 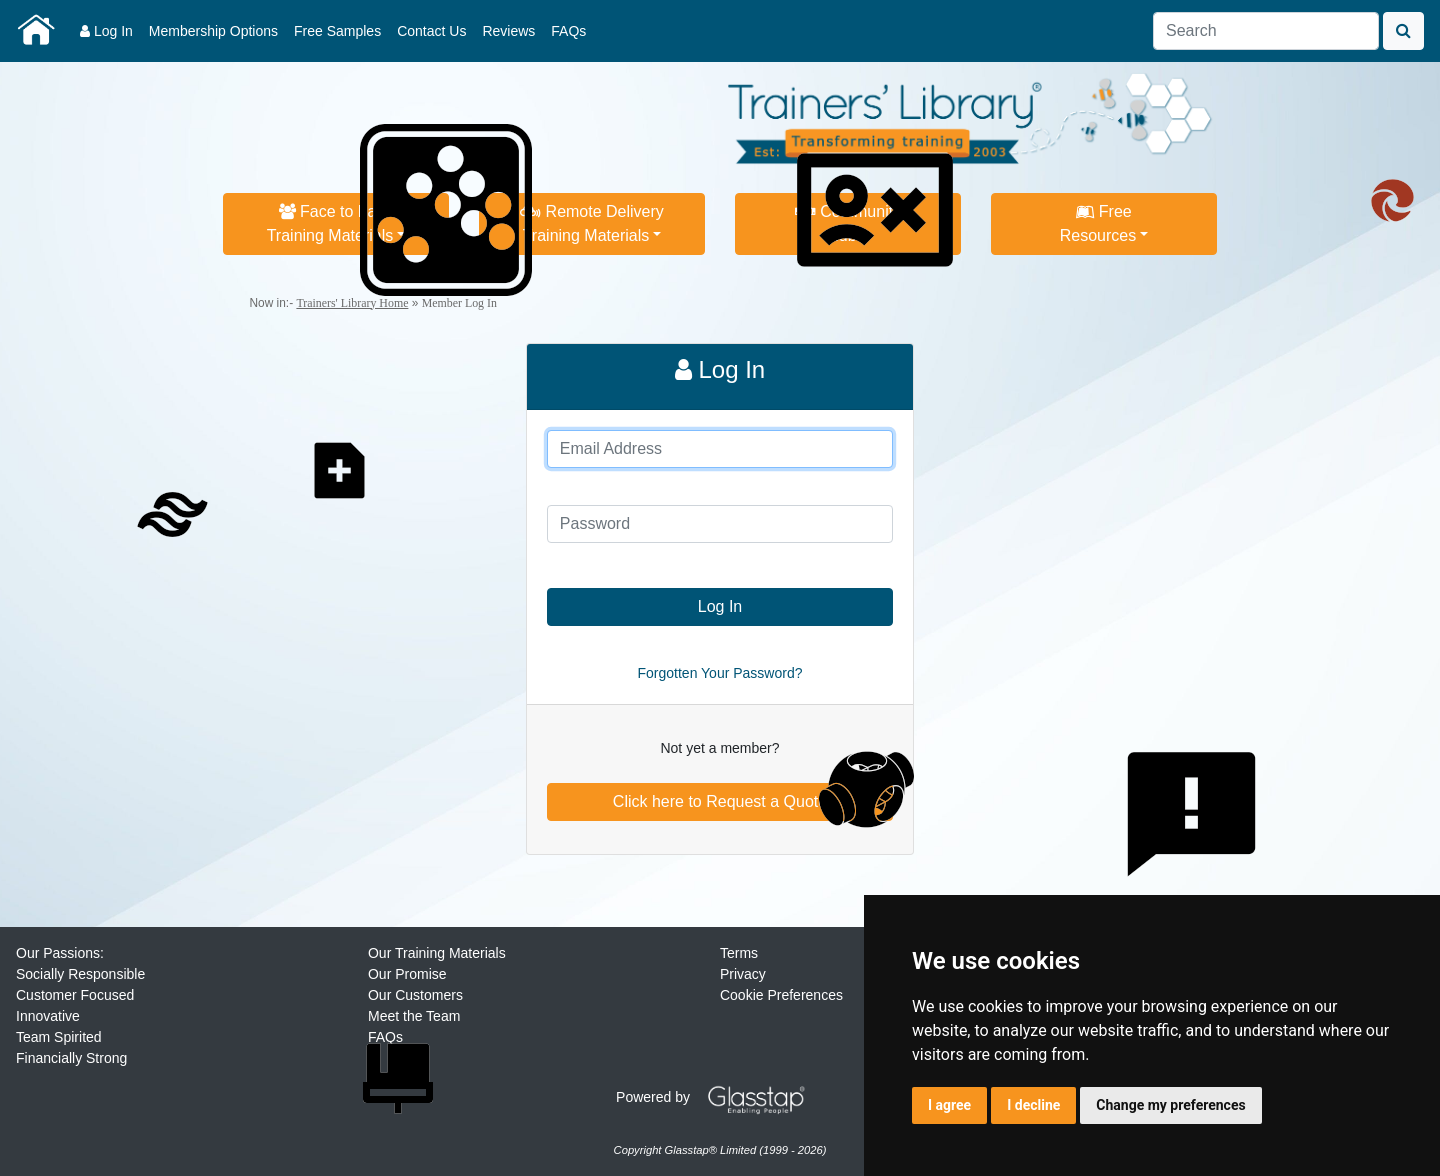 I want to click on tailwind css framework logo, so click(x=172, y=514).